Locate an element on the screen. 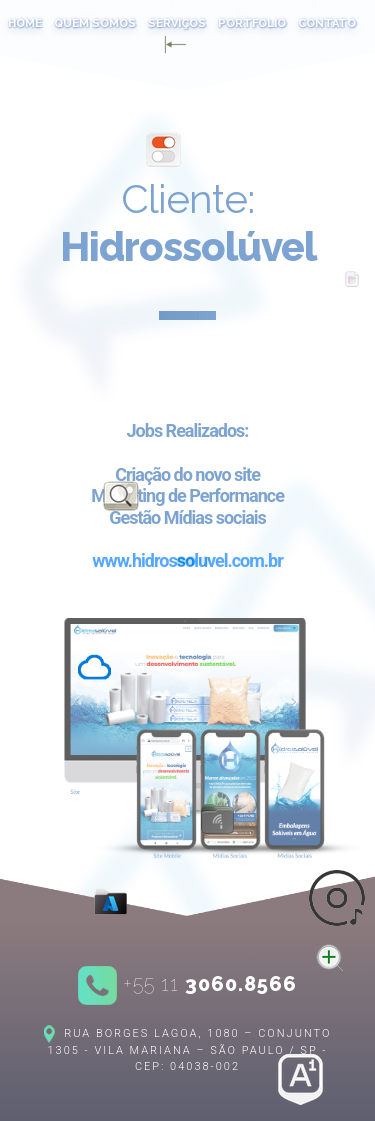 The image size is (375, 1121). open eye of gnome image viewer is located at coordinates (121, 496).